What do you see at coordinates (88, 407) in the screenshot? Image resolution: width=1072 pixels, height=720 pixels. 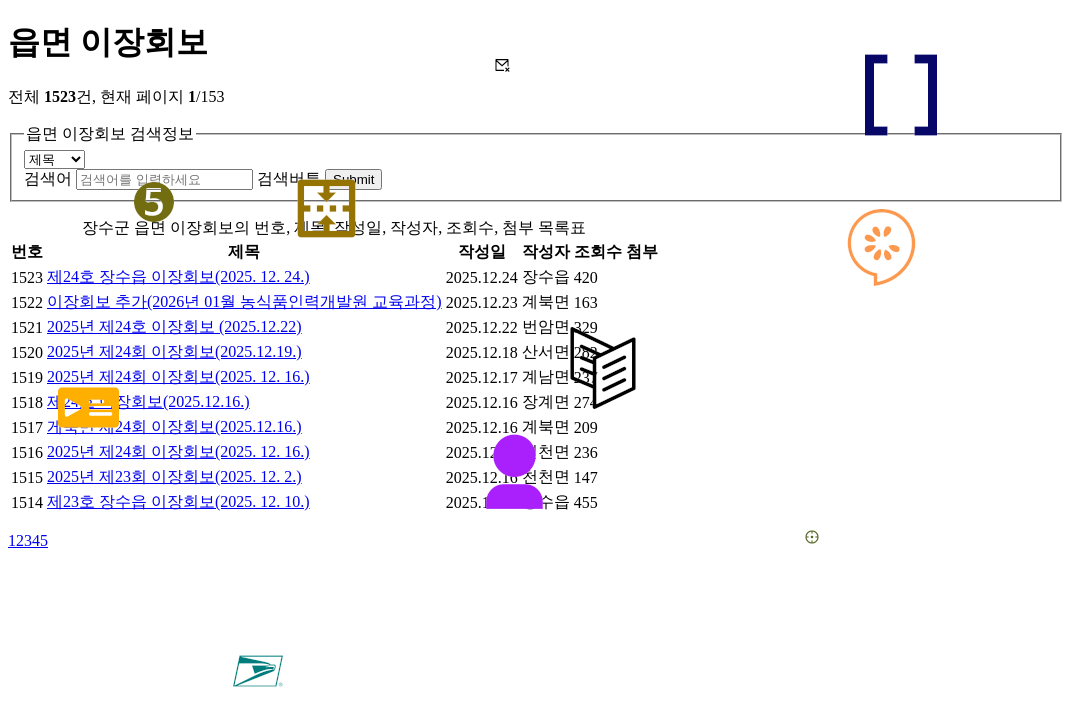 I see `PreMiD logo - indicates Discord rich presence integration` at bounding box center [88, 407].